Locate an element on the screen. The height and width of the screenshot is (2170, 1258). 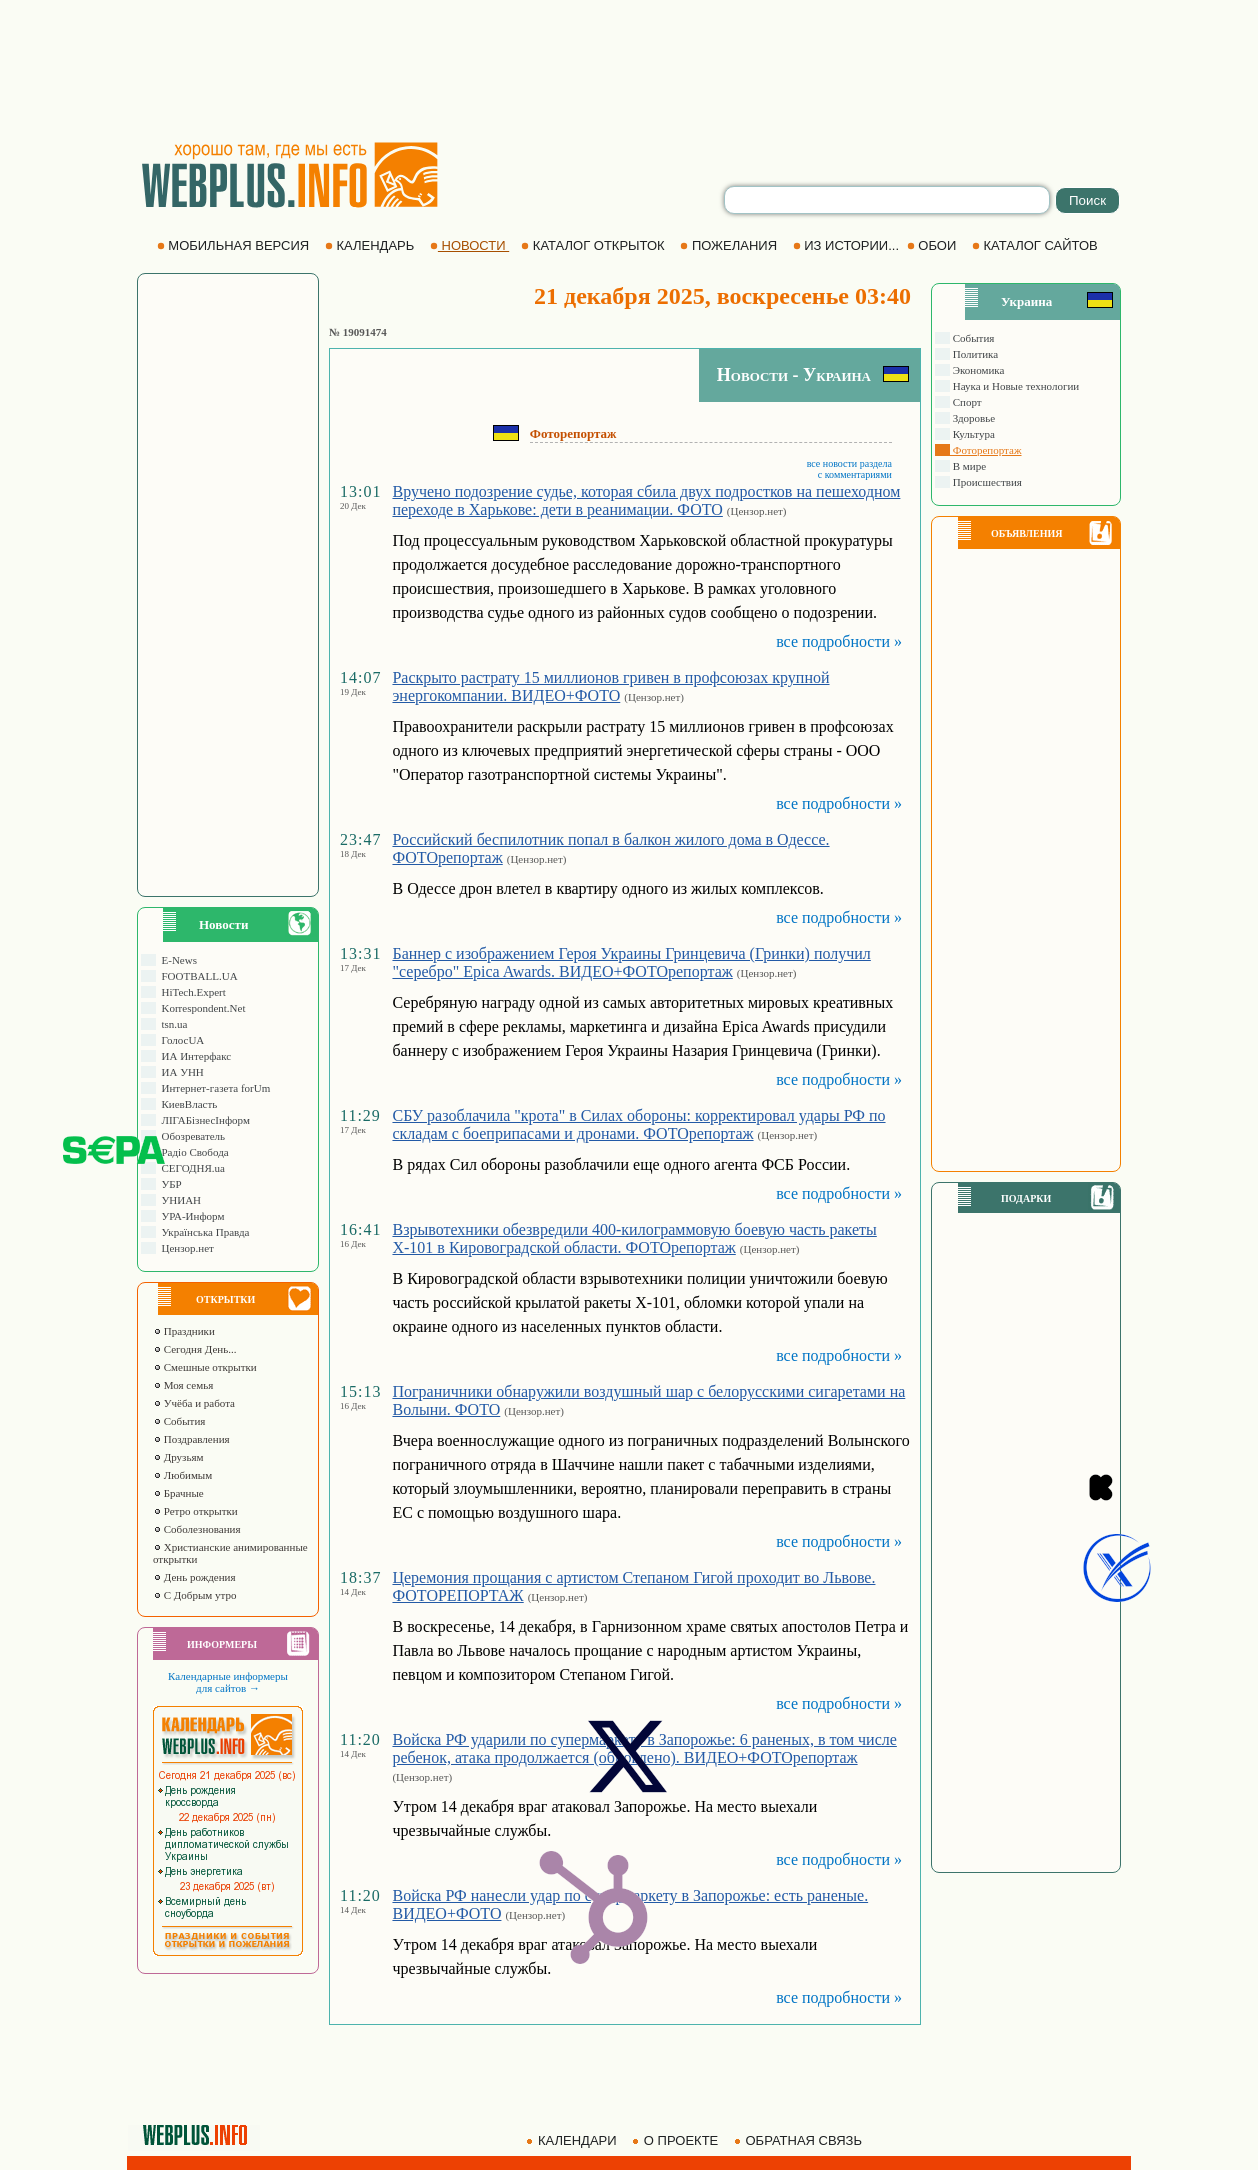
open HubSpot CRM platform is located at coordinates (593, 1907).